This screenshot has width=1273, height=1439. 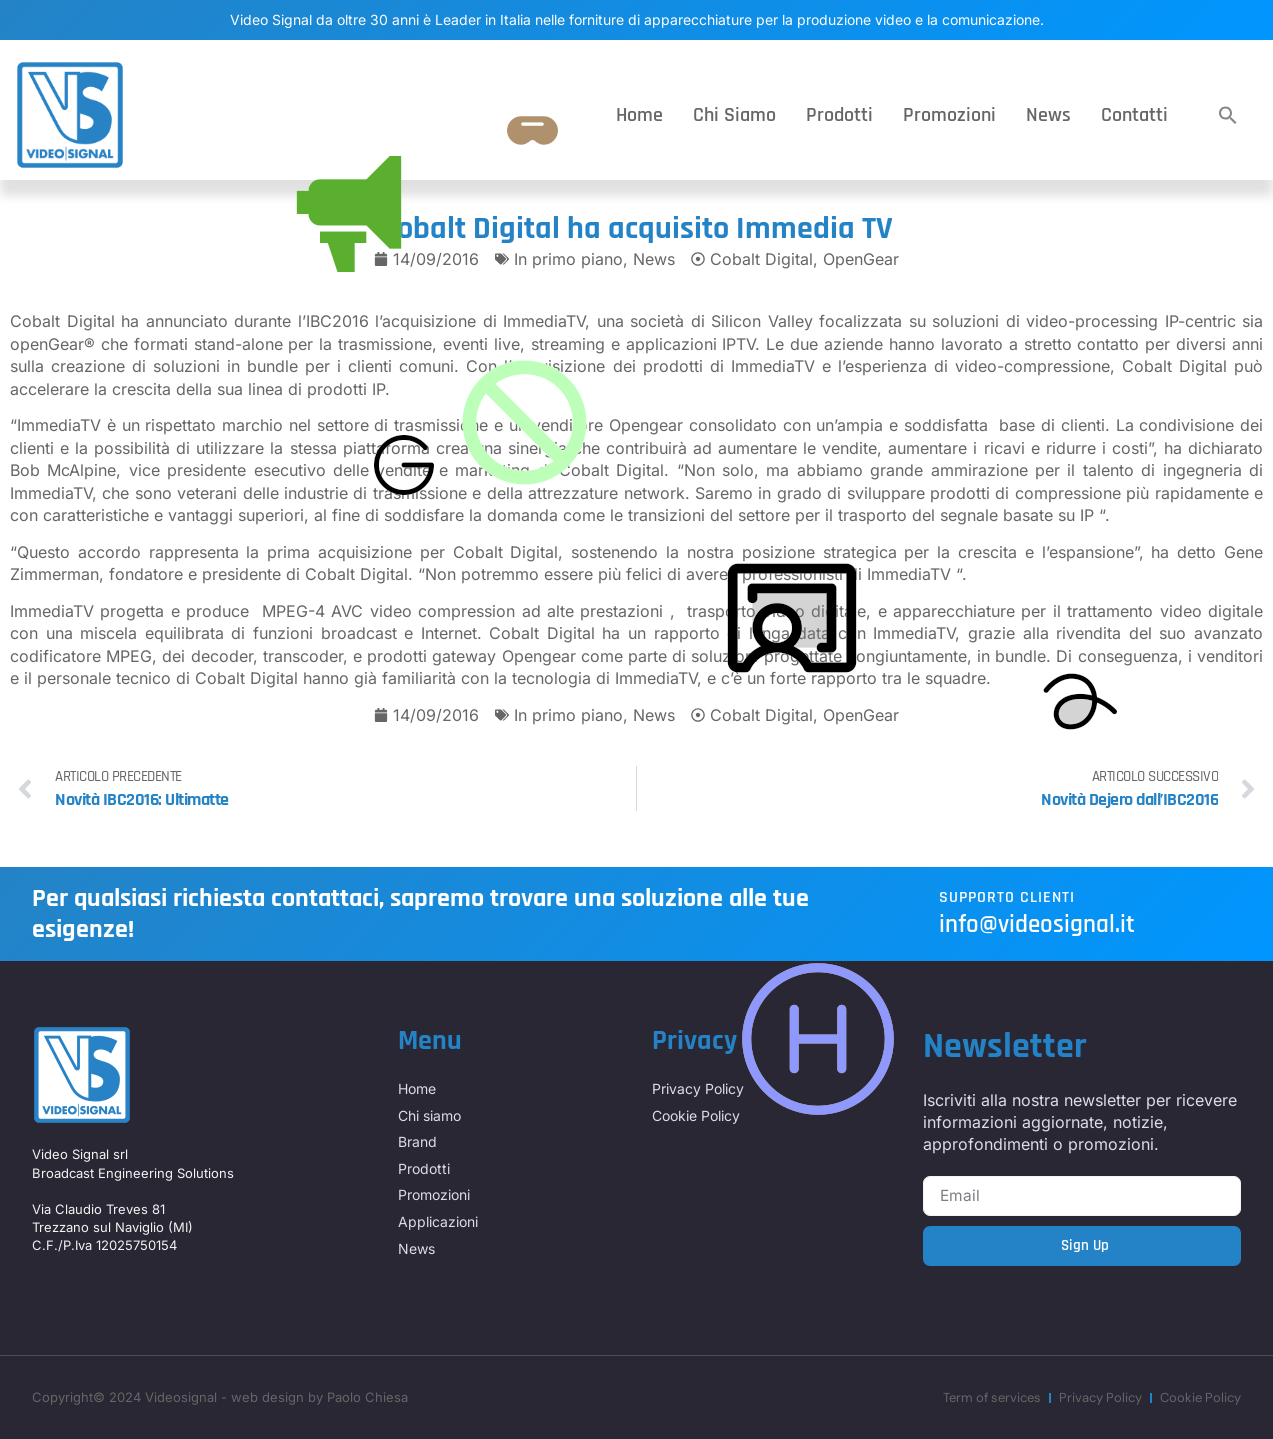 What do you see at coordinates (524, 422) in the screenshot?
I see `indicates a prohibited or blocked action` at bounding box center [524, 422].